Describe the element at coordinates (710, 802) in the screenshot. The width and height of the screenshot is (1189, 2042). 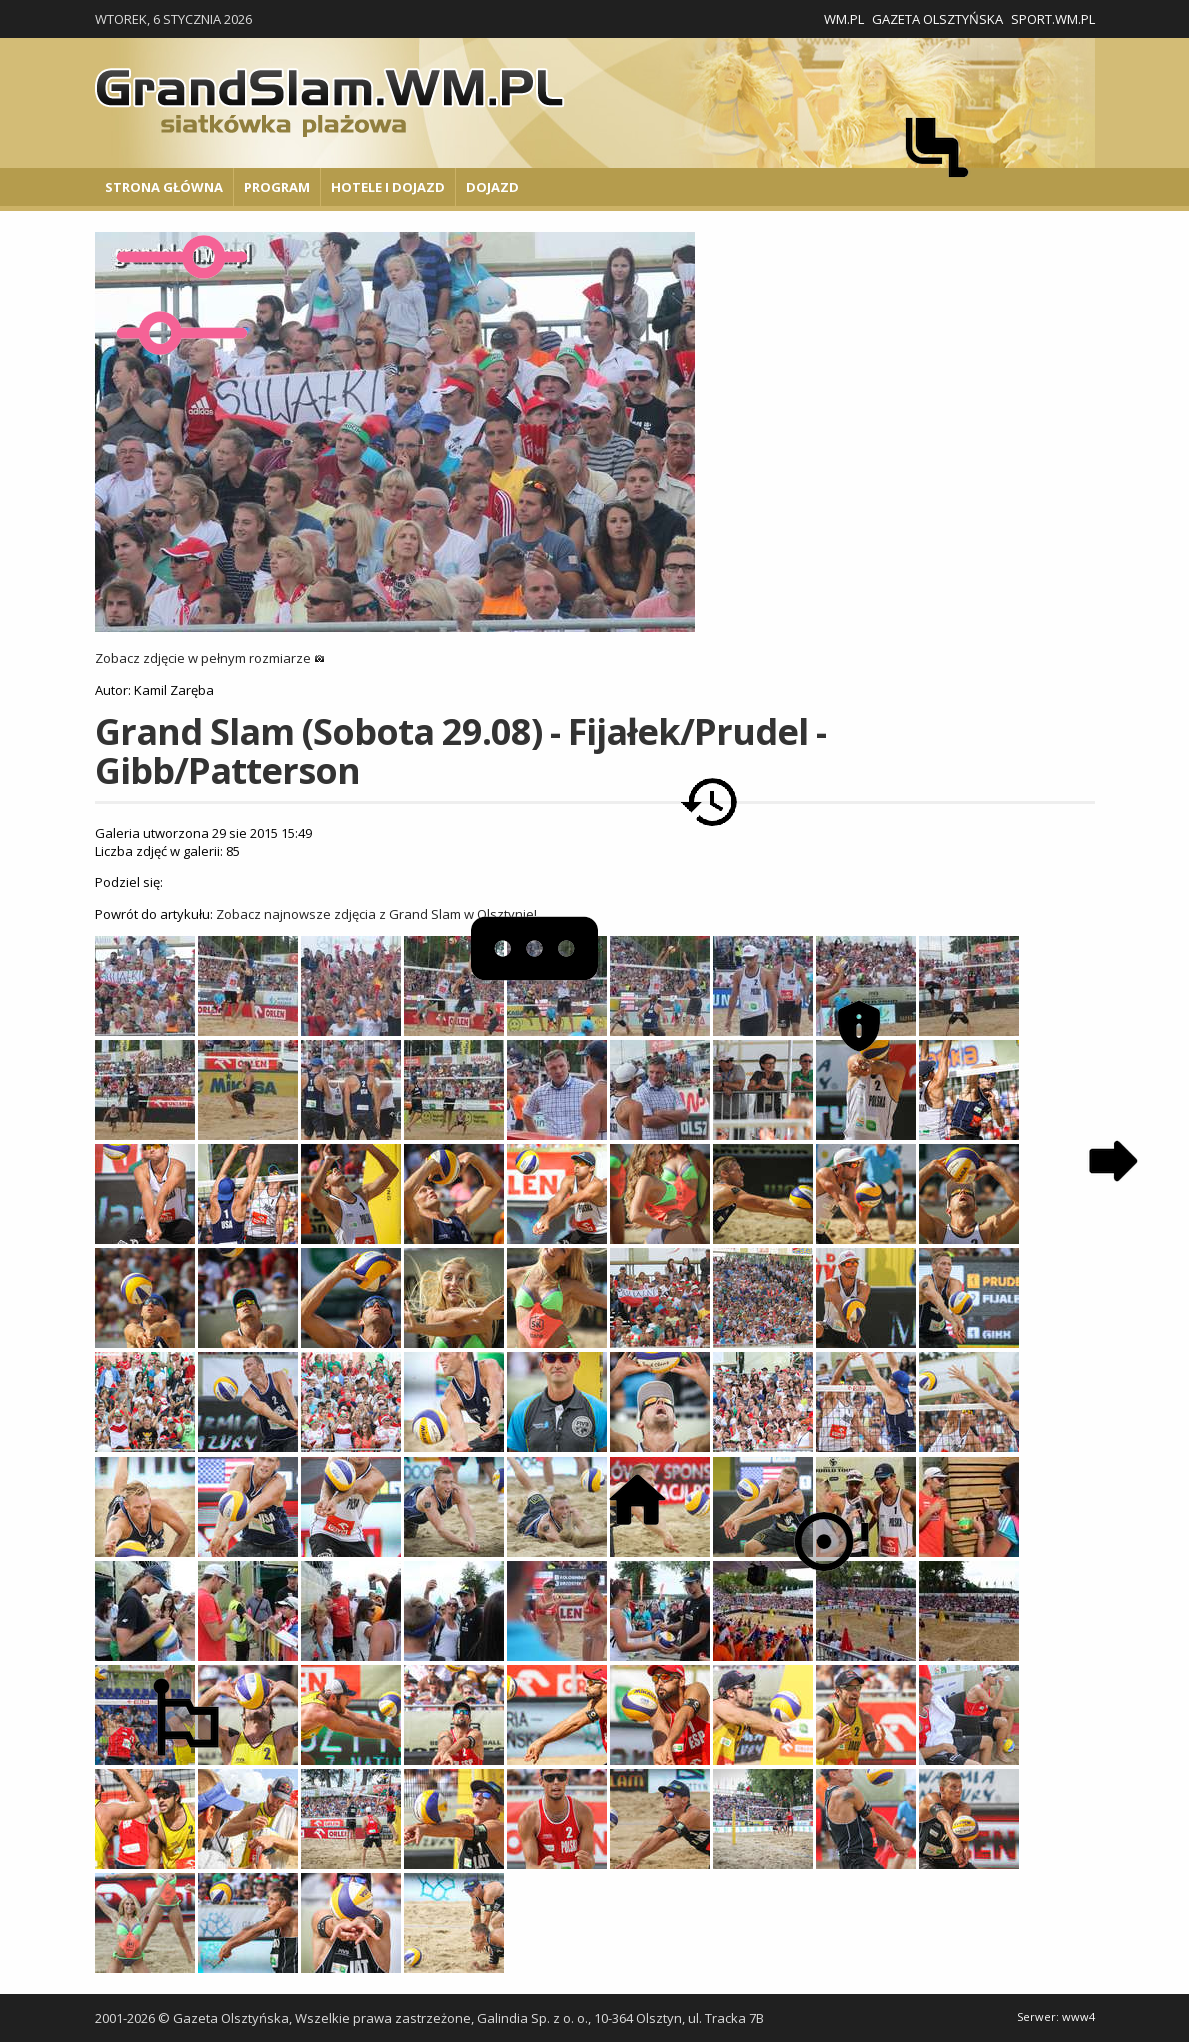
I see `view browsing or activity history` at that location.